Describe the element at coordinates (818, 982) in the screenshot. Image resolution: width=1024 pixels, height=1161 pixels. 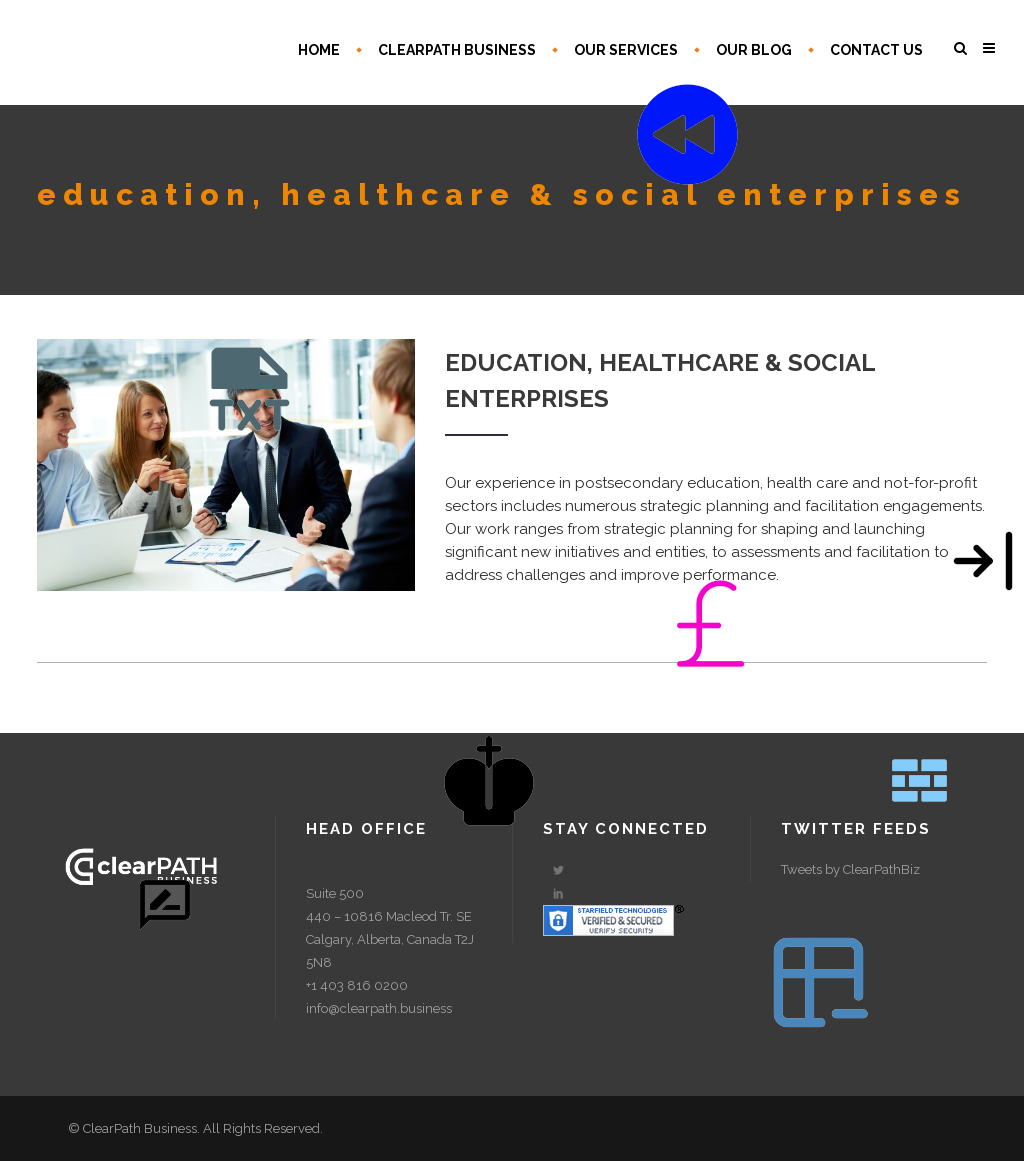
I see `remove a row or column from a table` at that location.